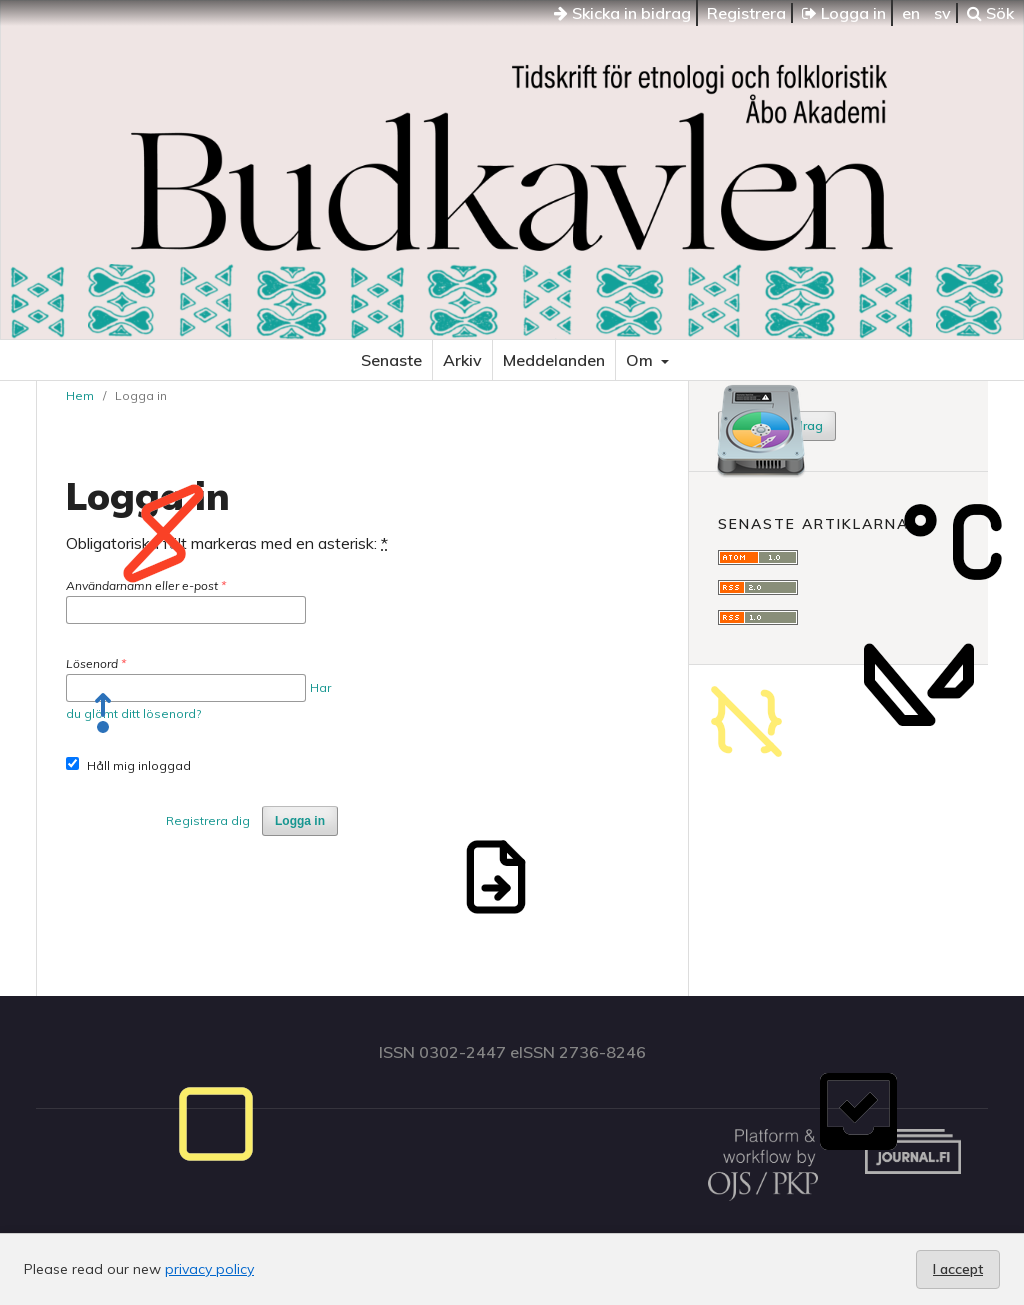 This screenshot has width=1024, height=1305. I want to click on export or send file, so click(496, 877).